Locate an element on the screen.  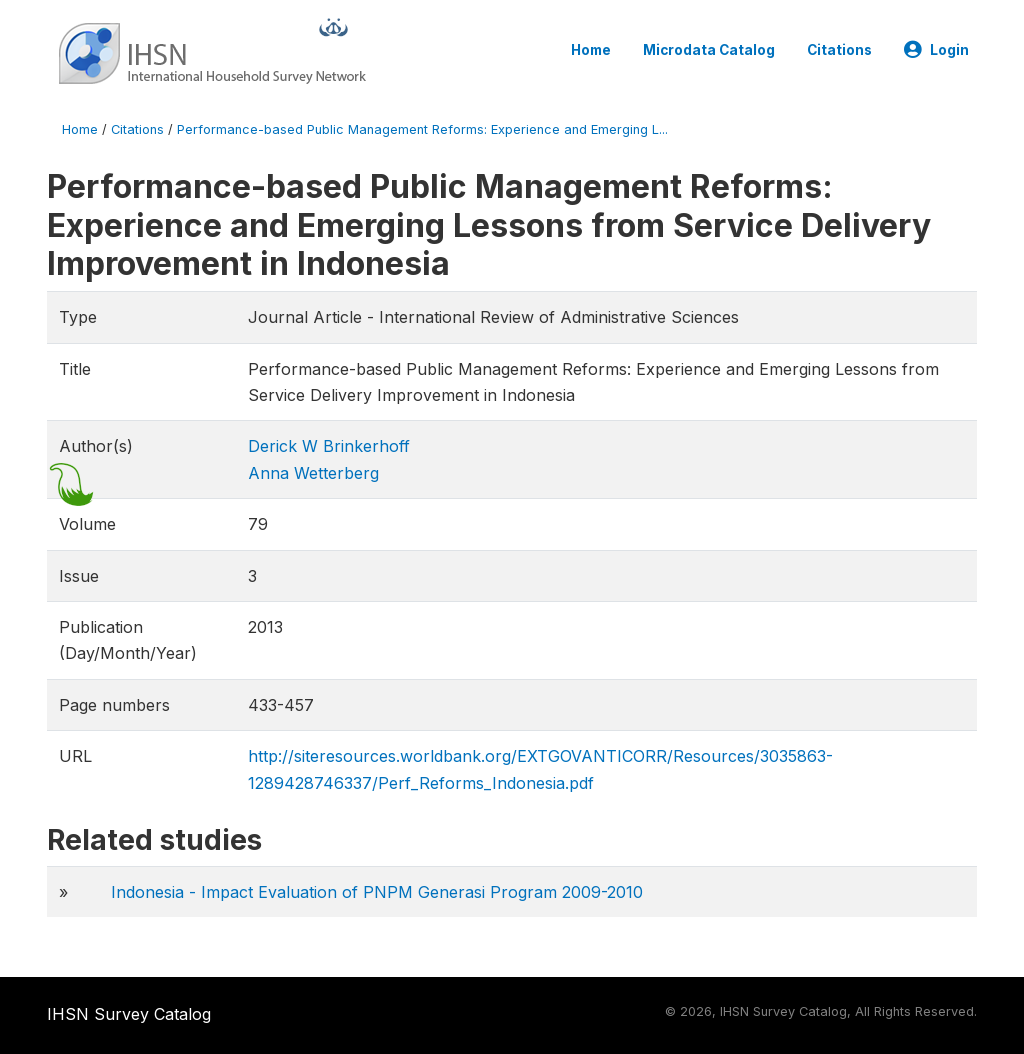
select boar or wild pig character class is located at coordinates (333, 26).